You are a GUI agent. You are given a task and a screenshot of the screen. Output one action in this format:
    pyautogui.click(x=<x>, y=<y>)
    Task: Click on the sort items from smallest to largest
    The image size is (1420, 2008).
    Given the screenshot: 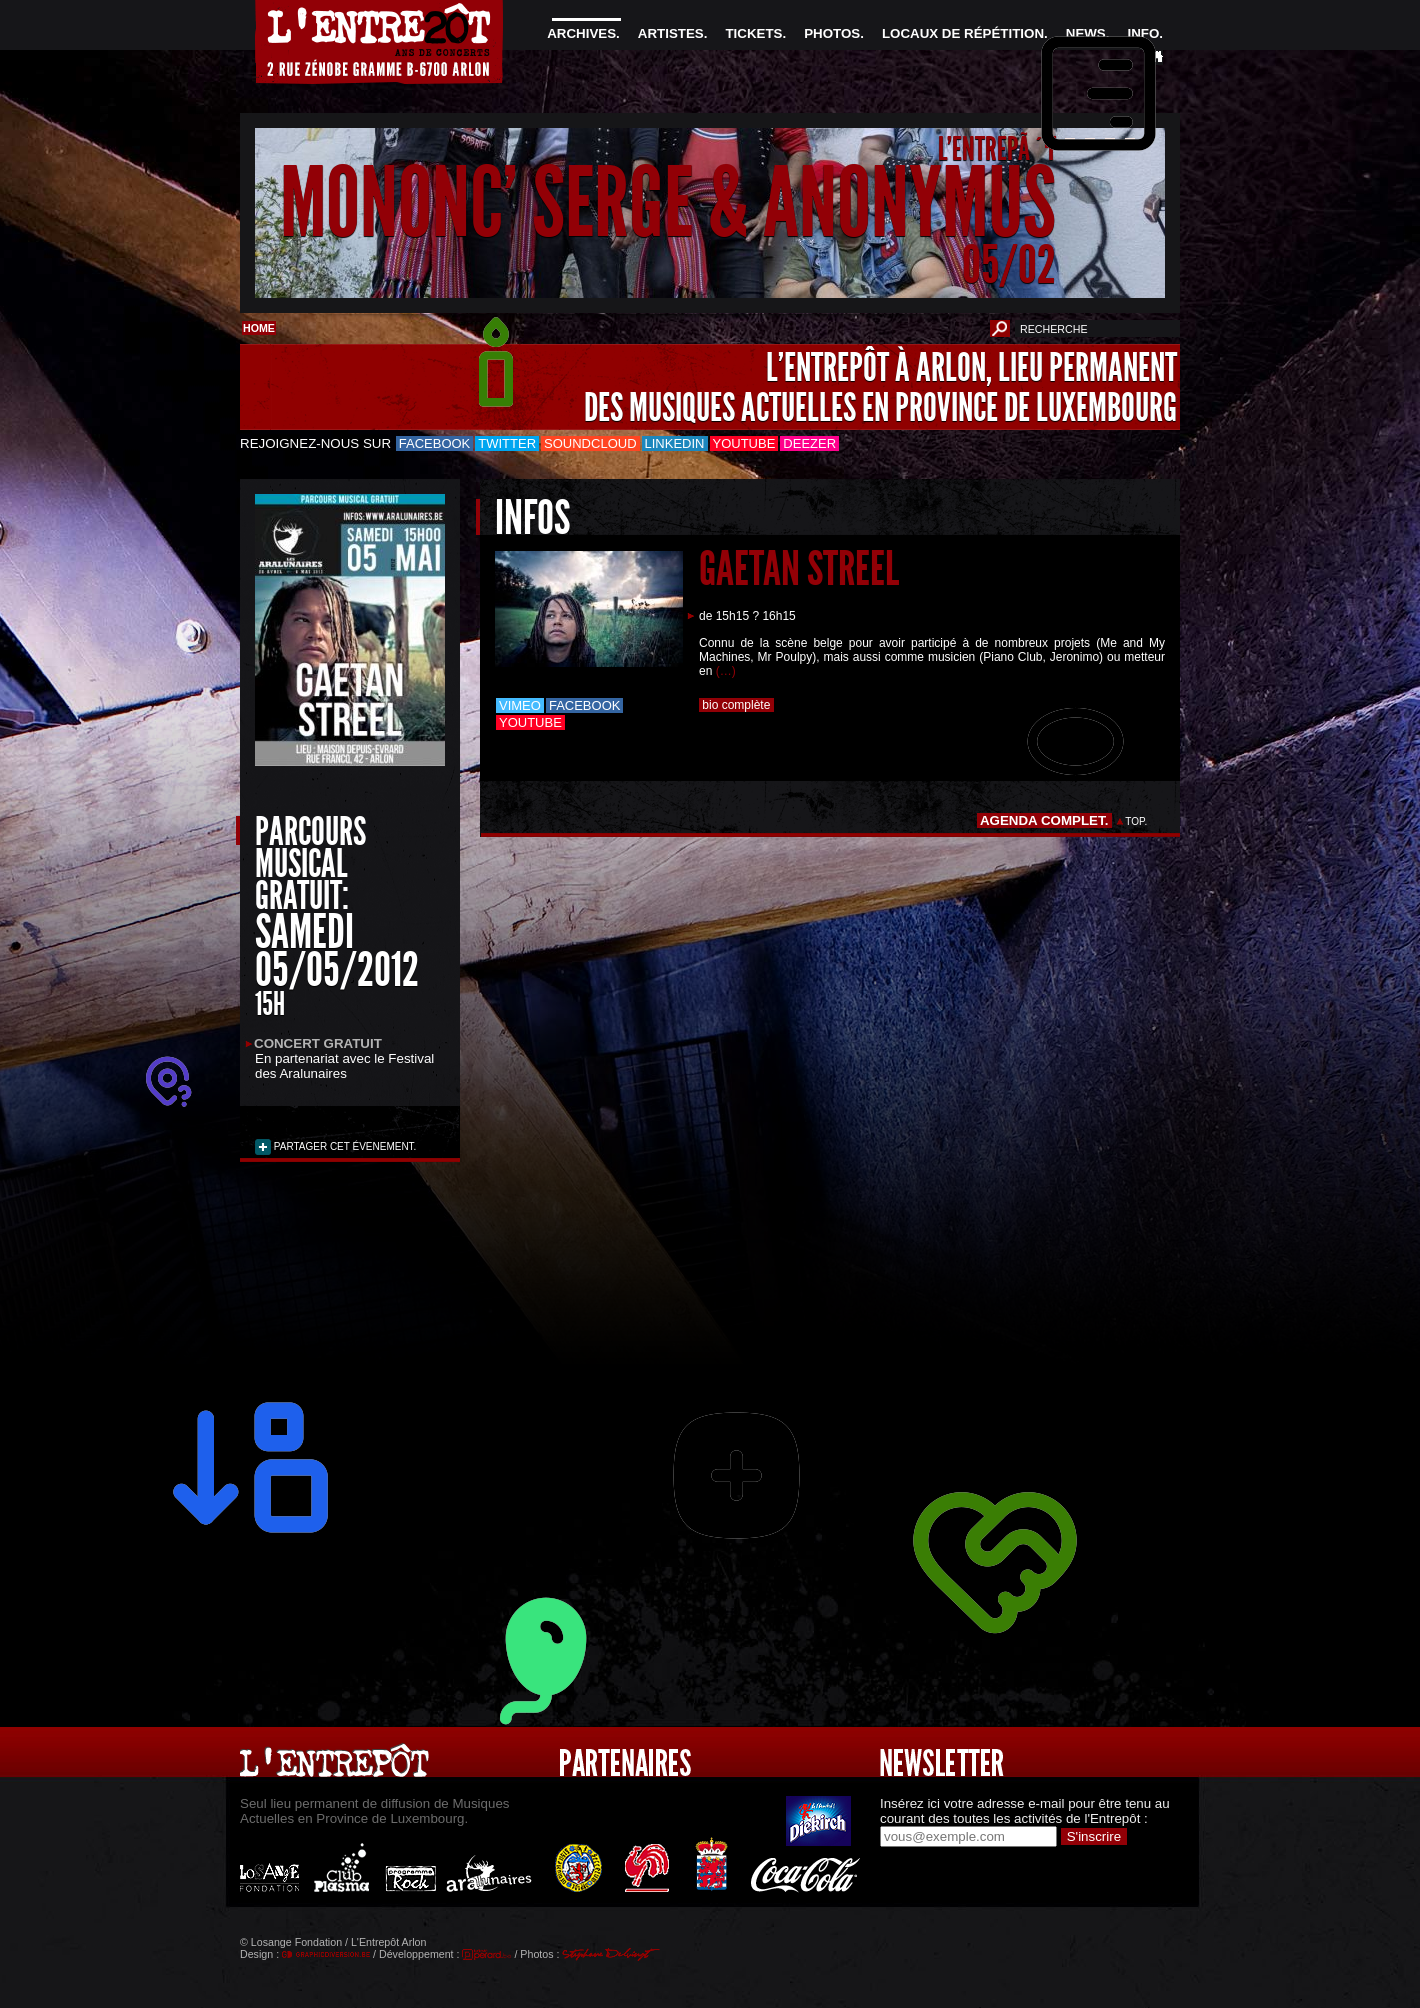 What is the action you would take?
    pyautogui.click(x=246, y=1467)
    